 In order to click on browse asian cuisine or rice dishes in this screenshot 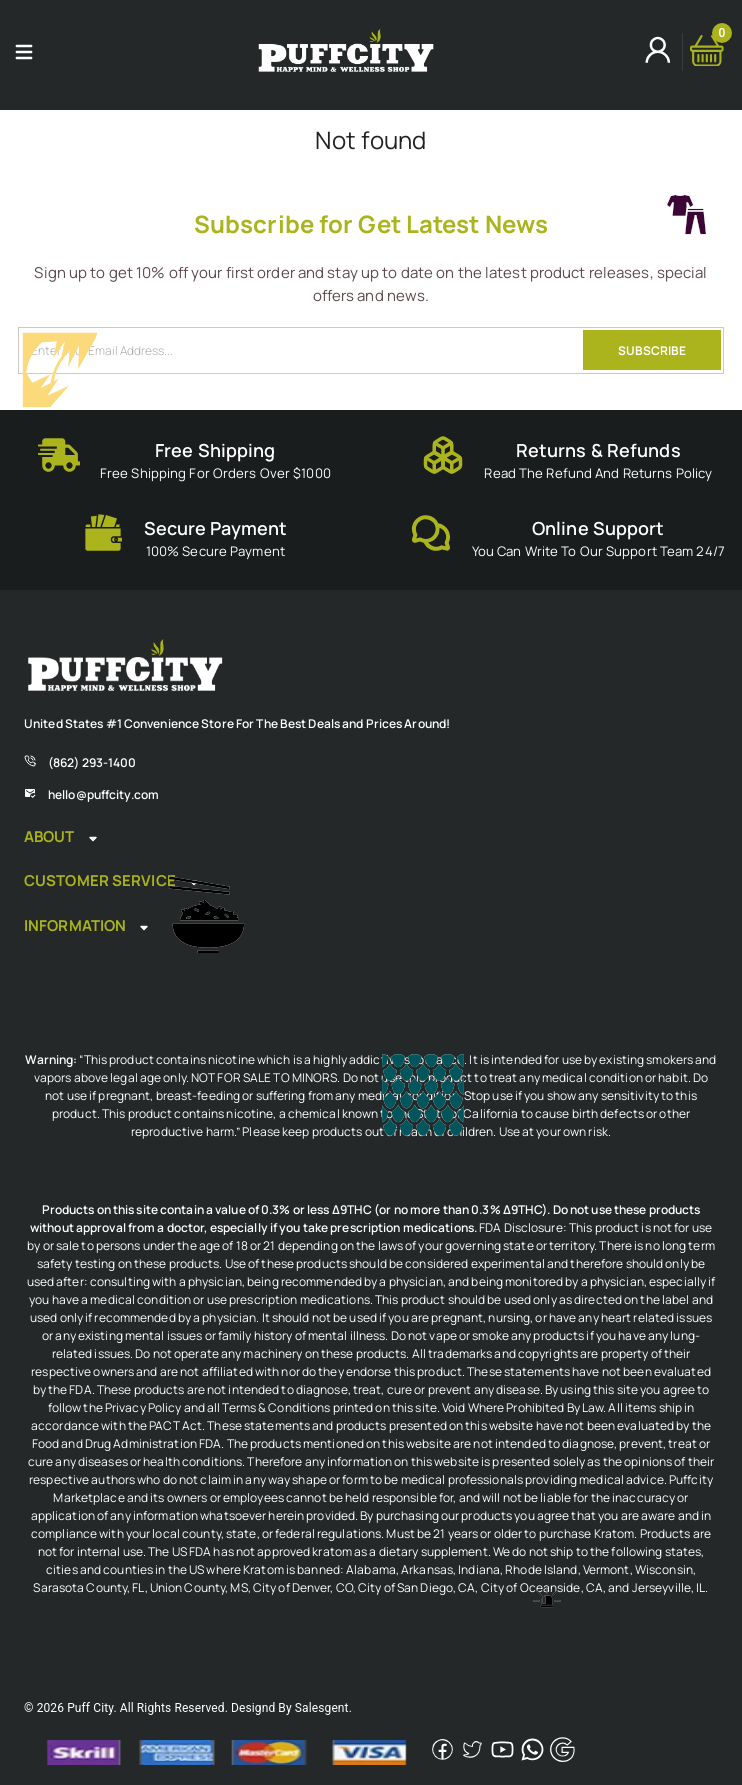, I will do `click(208, 914)`.